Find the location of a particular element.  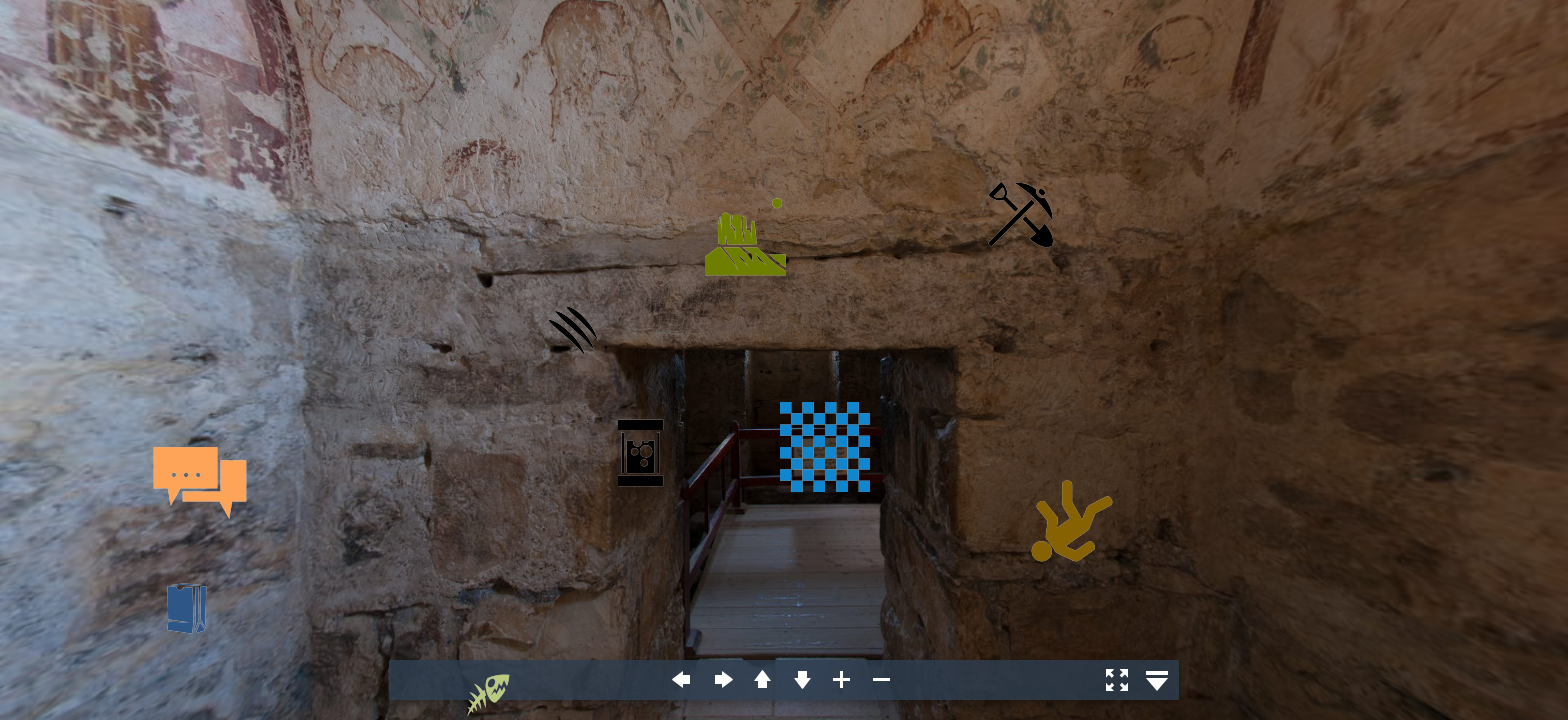

view your shopping bag contents is located at coordinates (187, 607).